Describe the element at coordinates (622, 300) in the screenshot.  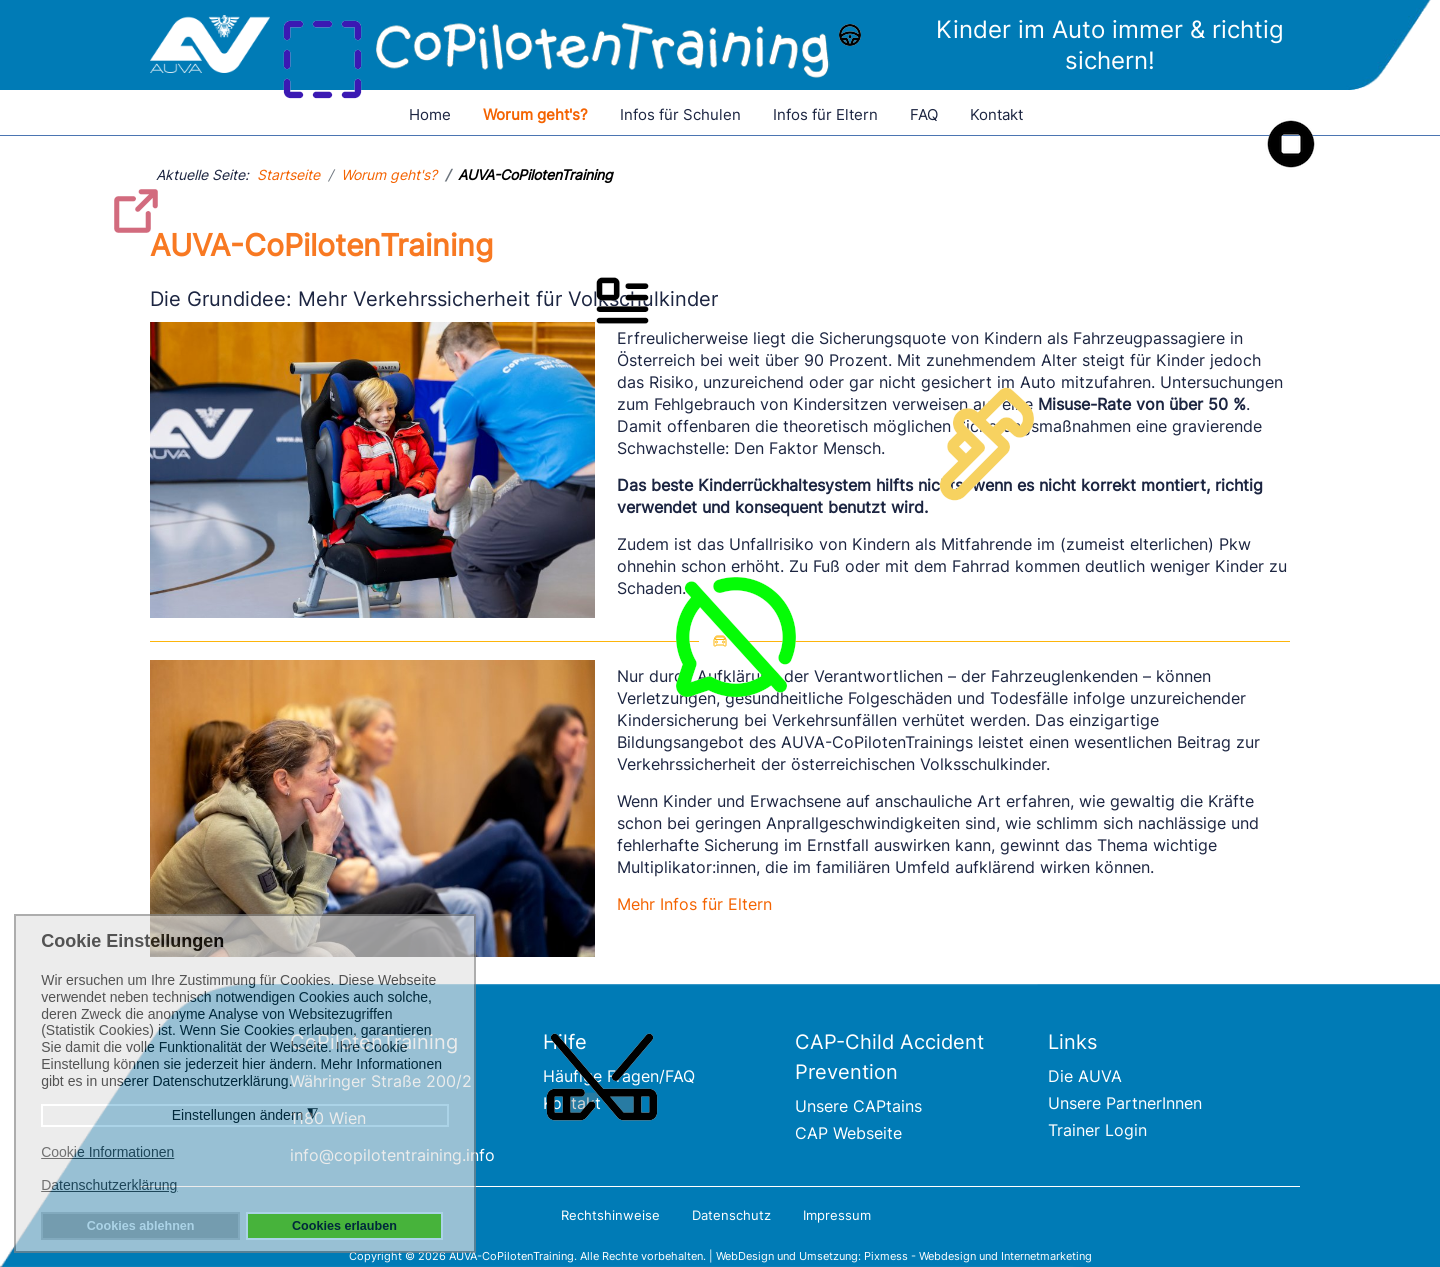
I see `align content to the left with text wrapping` at that location.